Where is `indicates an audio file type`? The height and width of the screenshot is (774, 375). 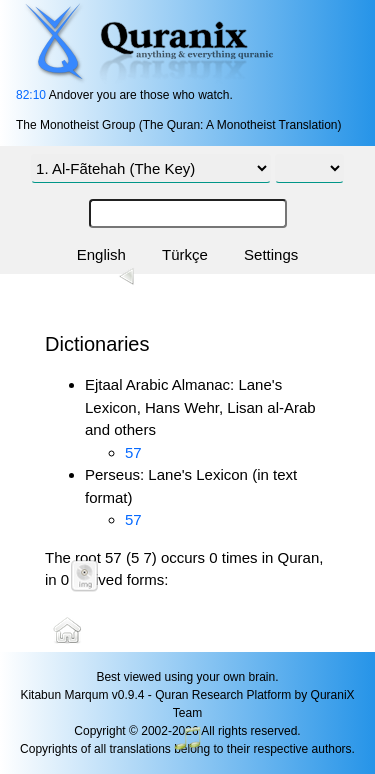 indicates an audio file type is located at coordinates (187, 738).